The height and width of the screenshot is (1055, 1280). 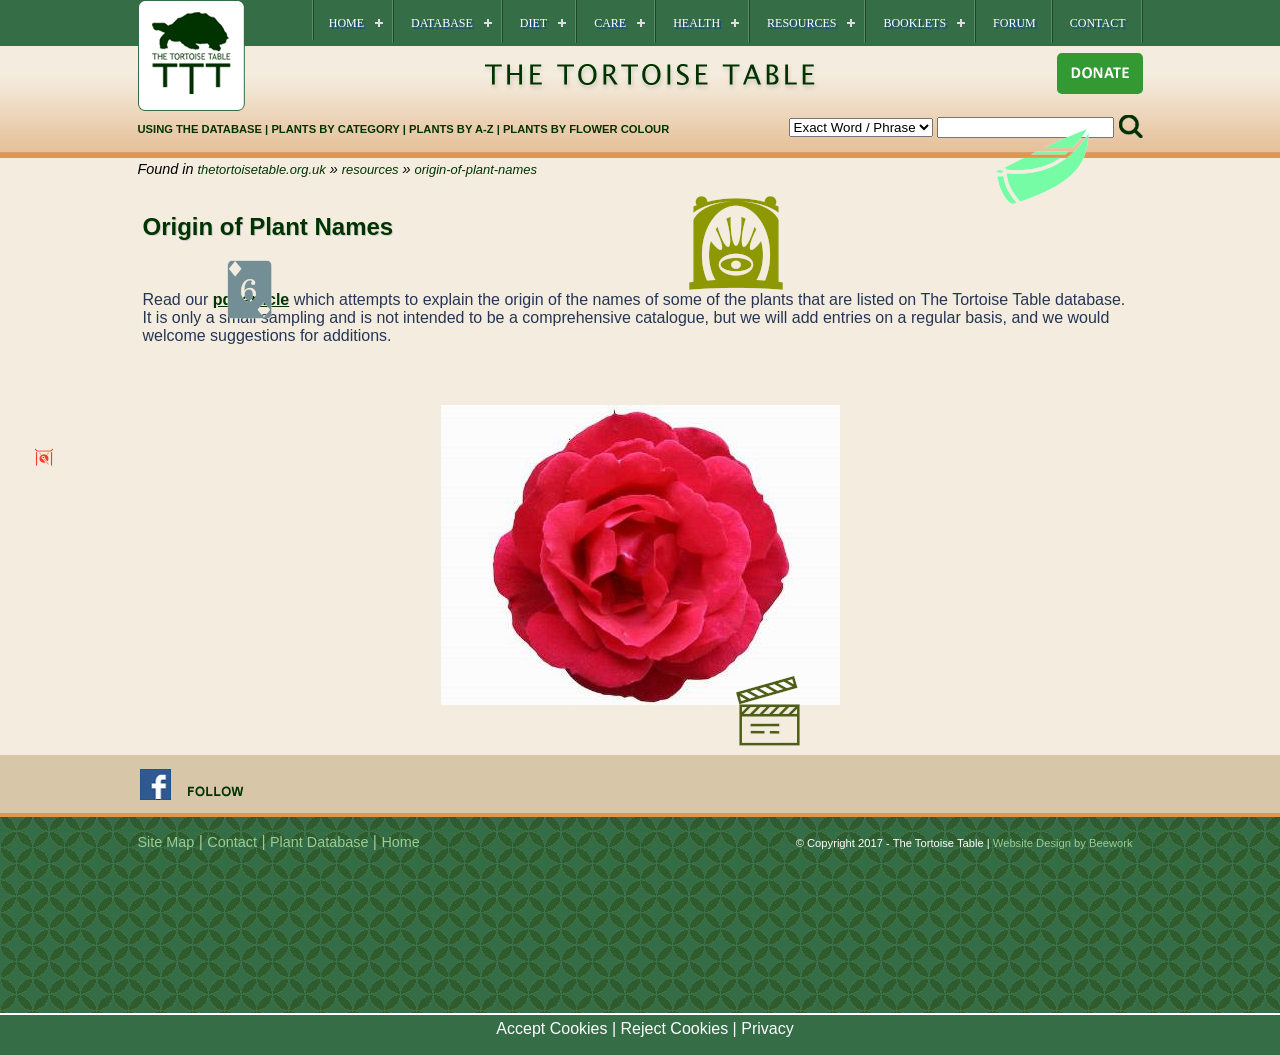 I want to click on mysterious or hidden content reveal, so click(x=736, y=243).